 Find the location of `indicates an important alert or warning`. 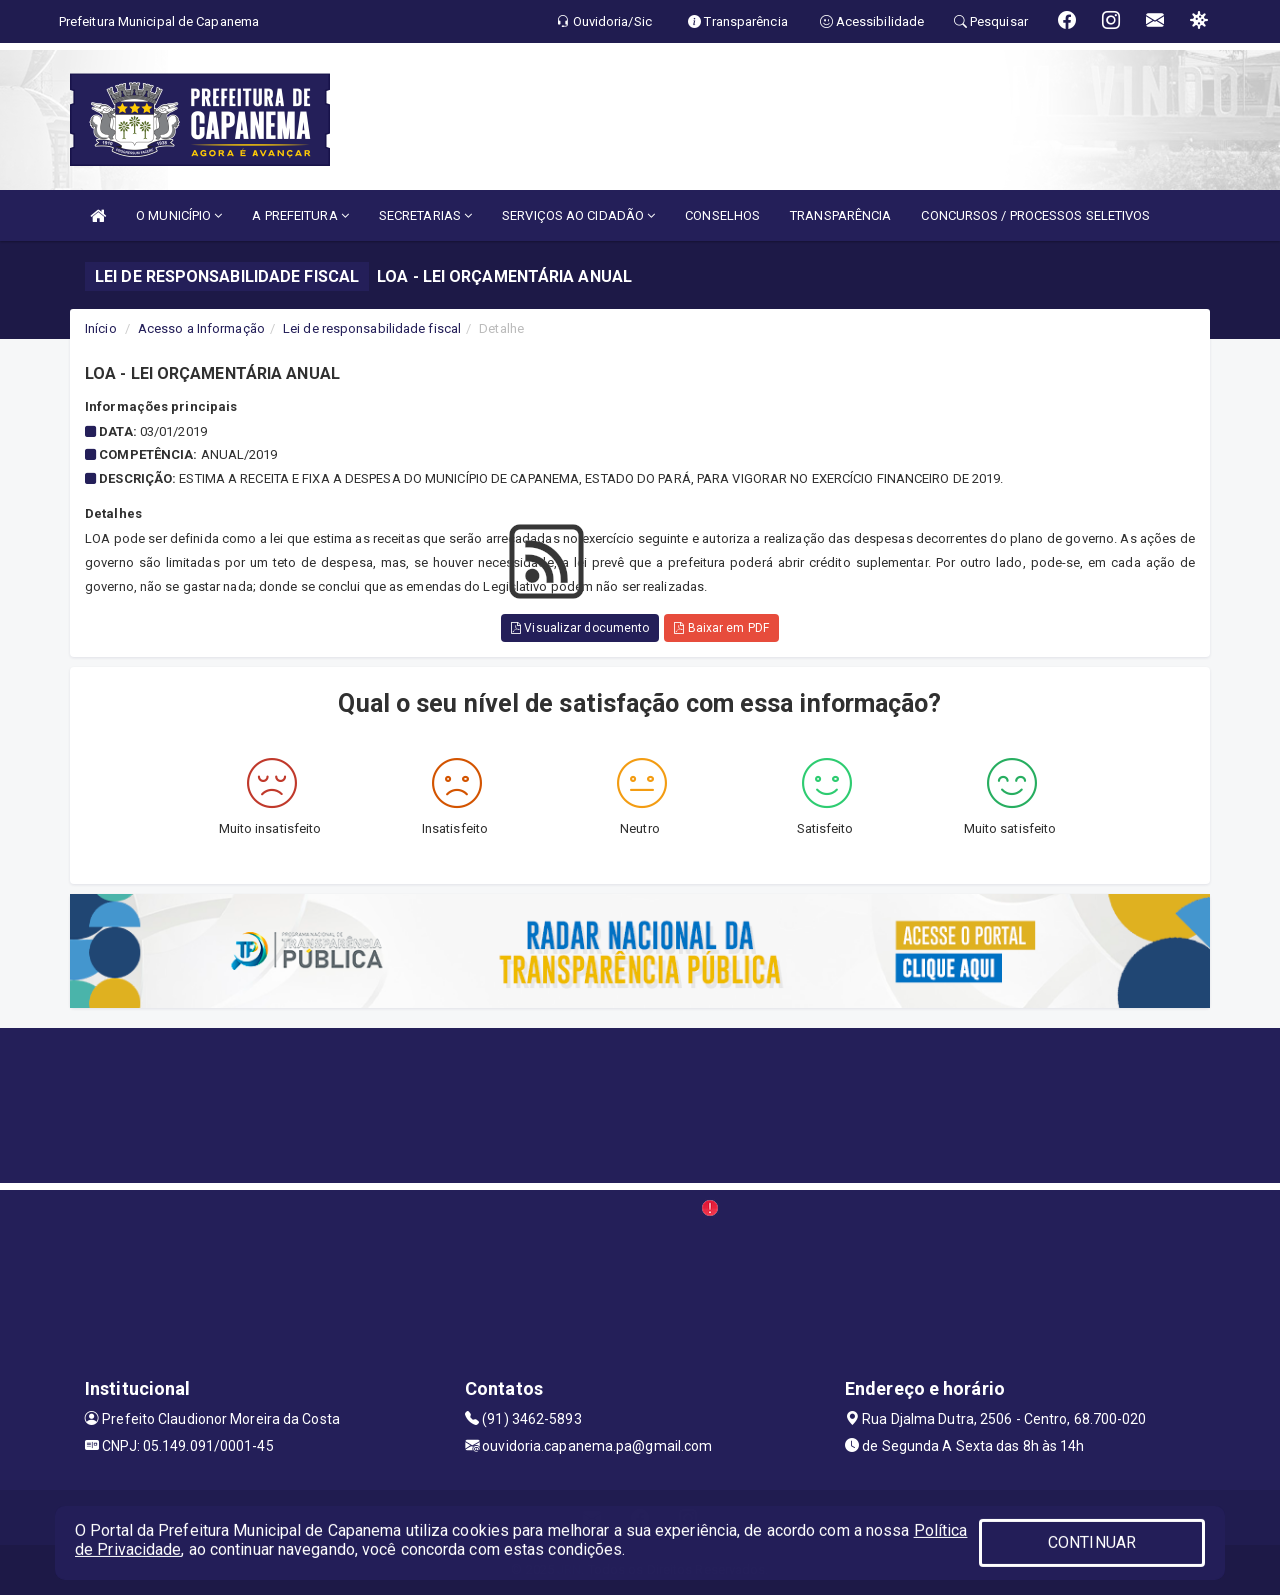

indicates an important alert or warning is located at coordinates (710, 1208).